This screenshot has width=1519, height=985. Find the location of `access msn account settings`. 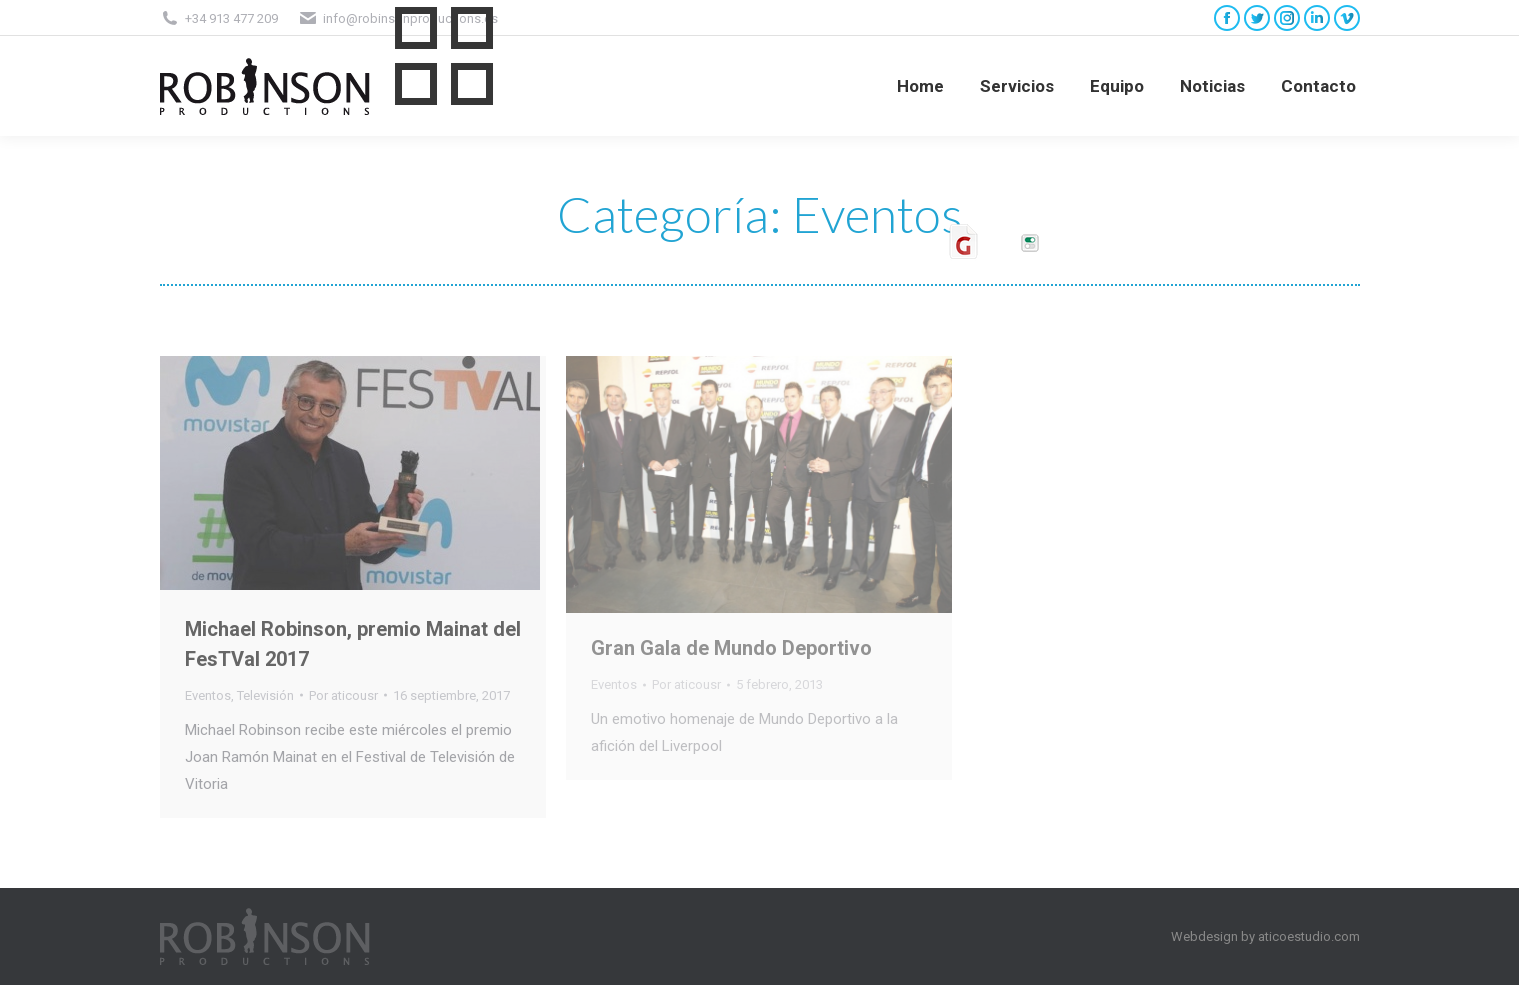

access msn account settings is located at coordinates (444, 56).